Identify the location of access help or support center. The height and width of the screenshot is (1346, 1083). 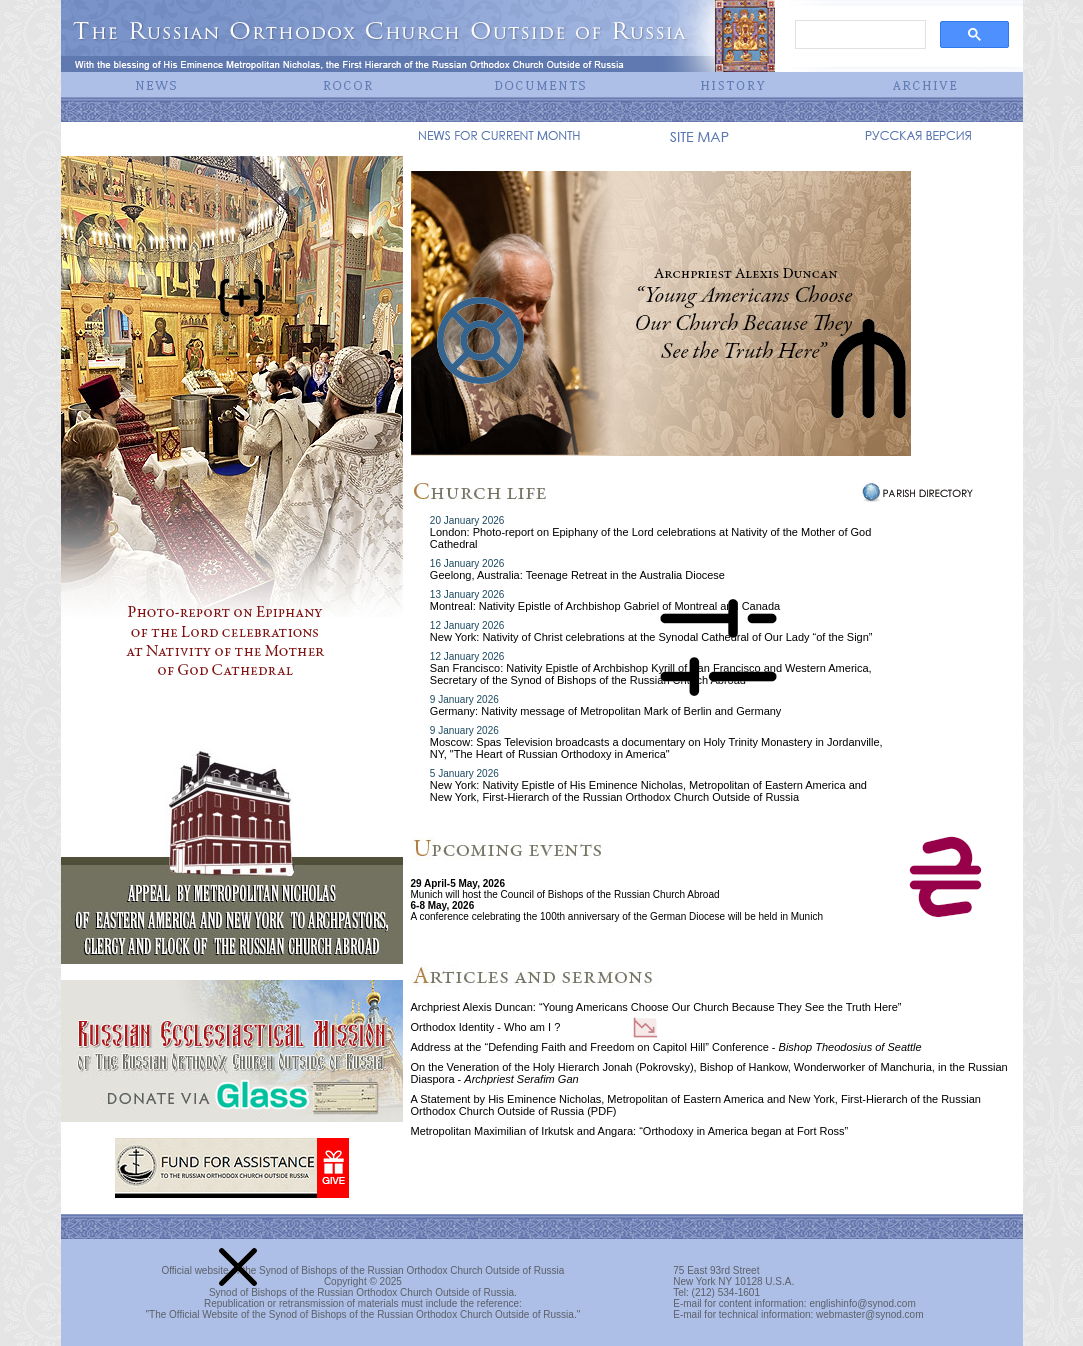
(480, 340).